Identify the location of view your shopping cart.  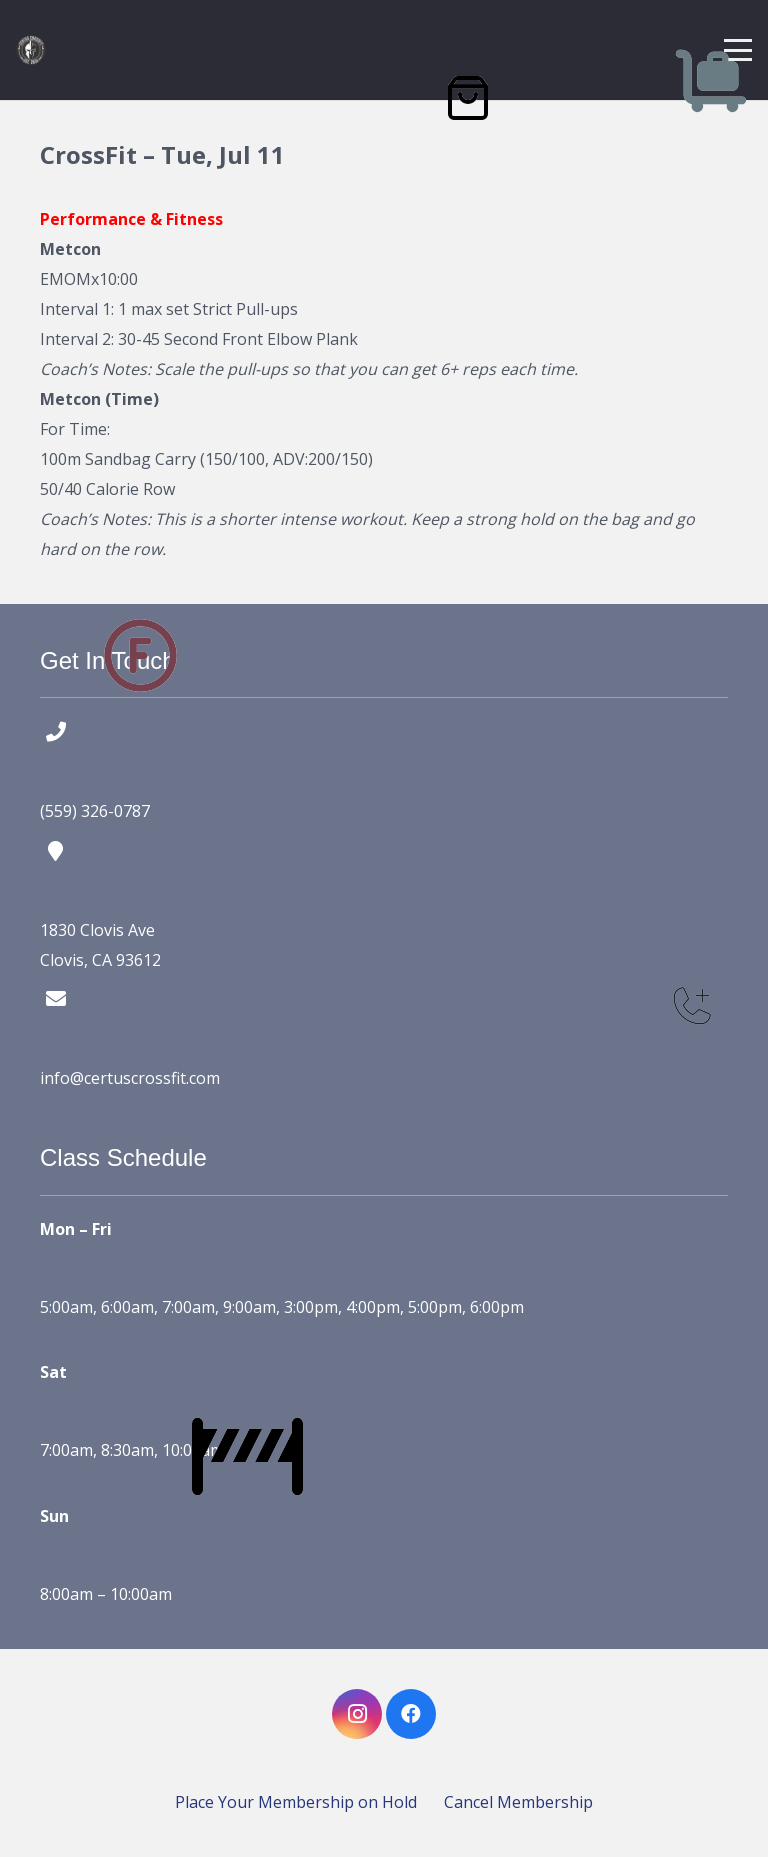
(468, 98).